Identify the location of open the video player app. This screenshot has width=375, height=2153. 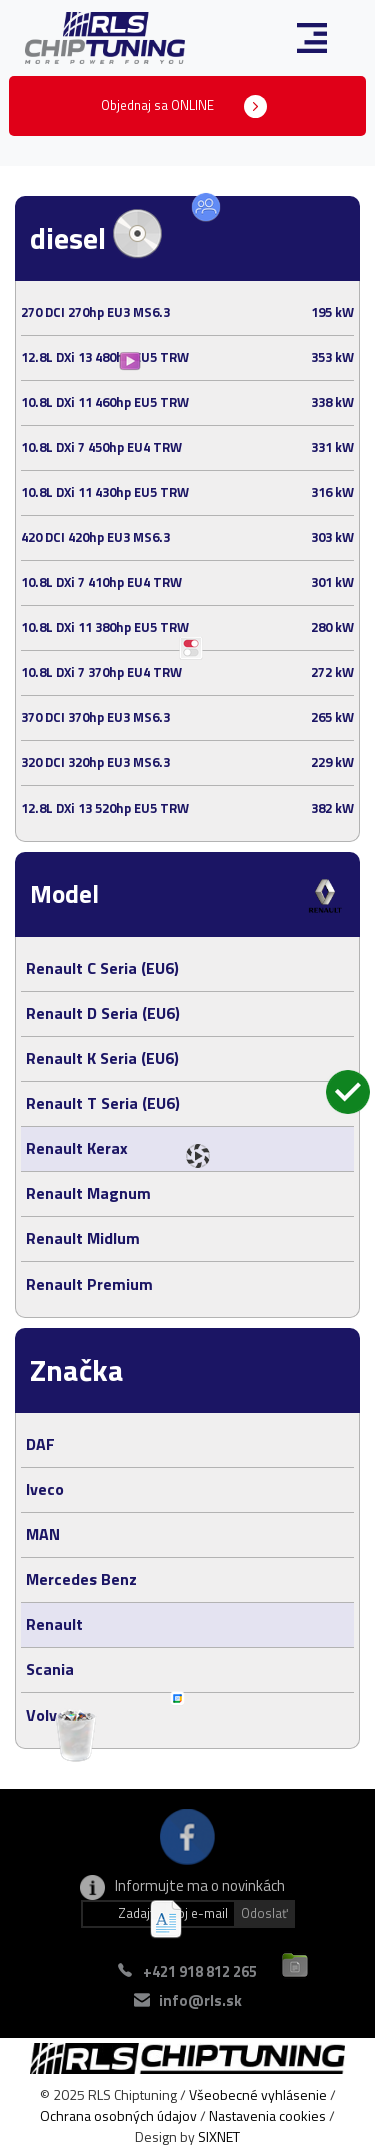
(130, 361).